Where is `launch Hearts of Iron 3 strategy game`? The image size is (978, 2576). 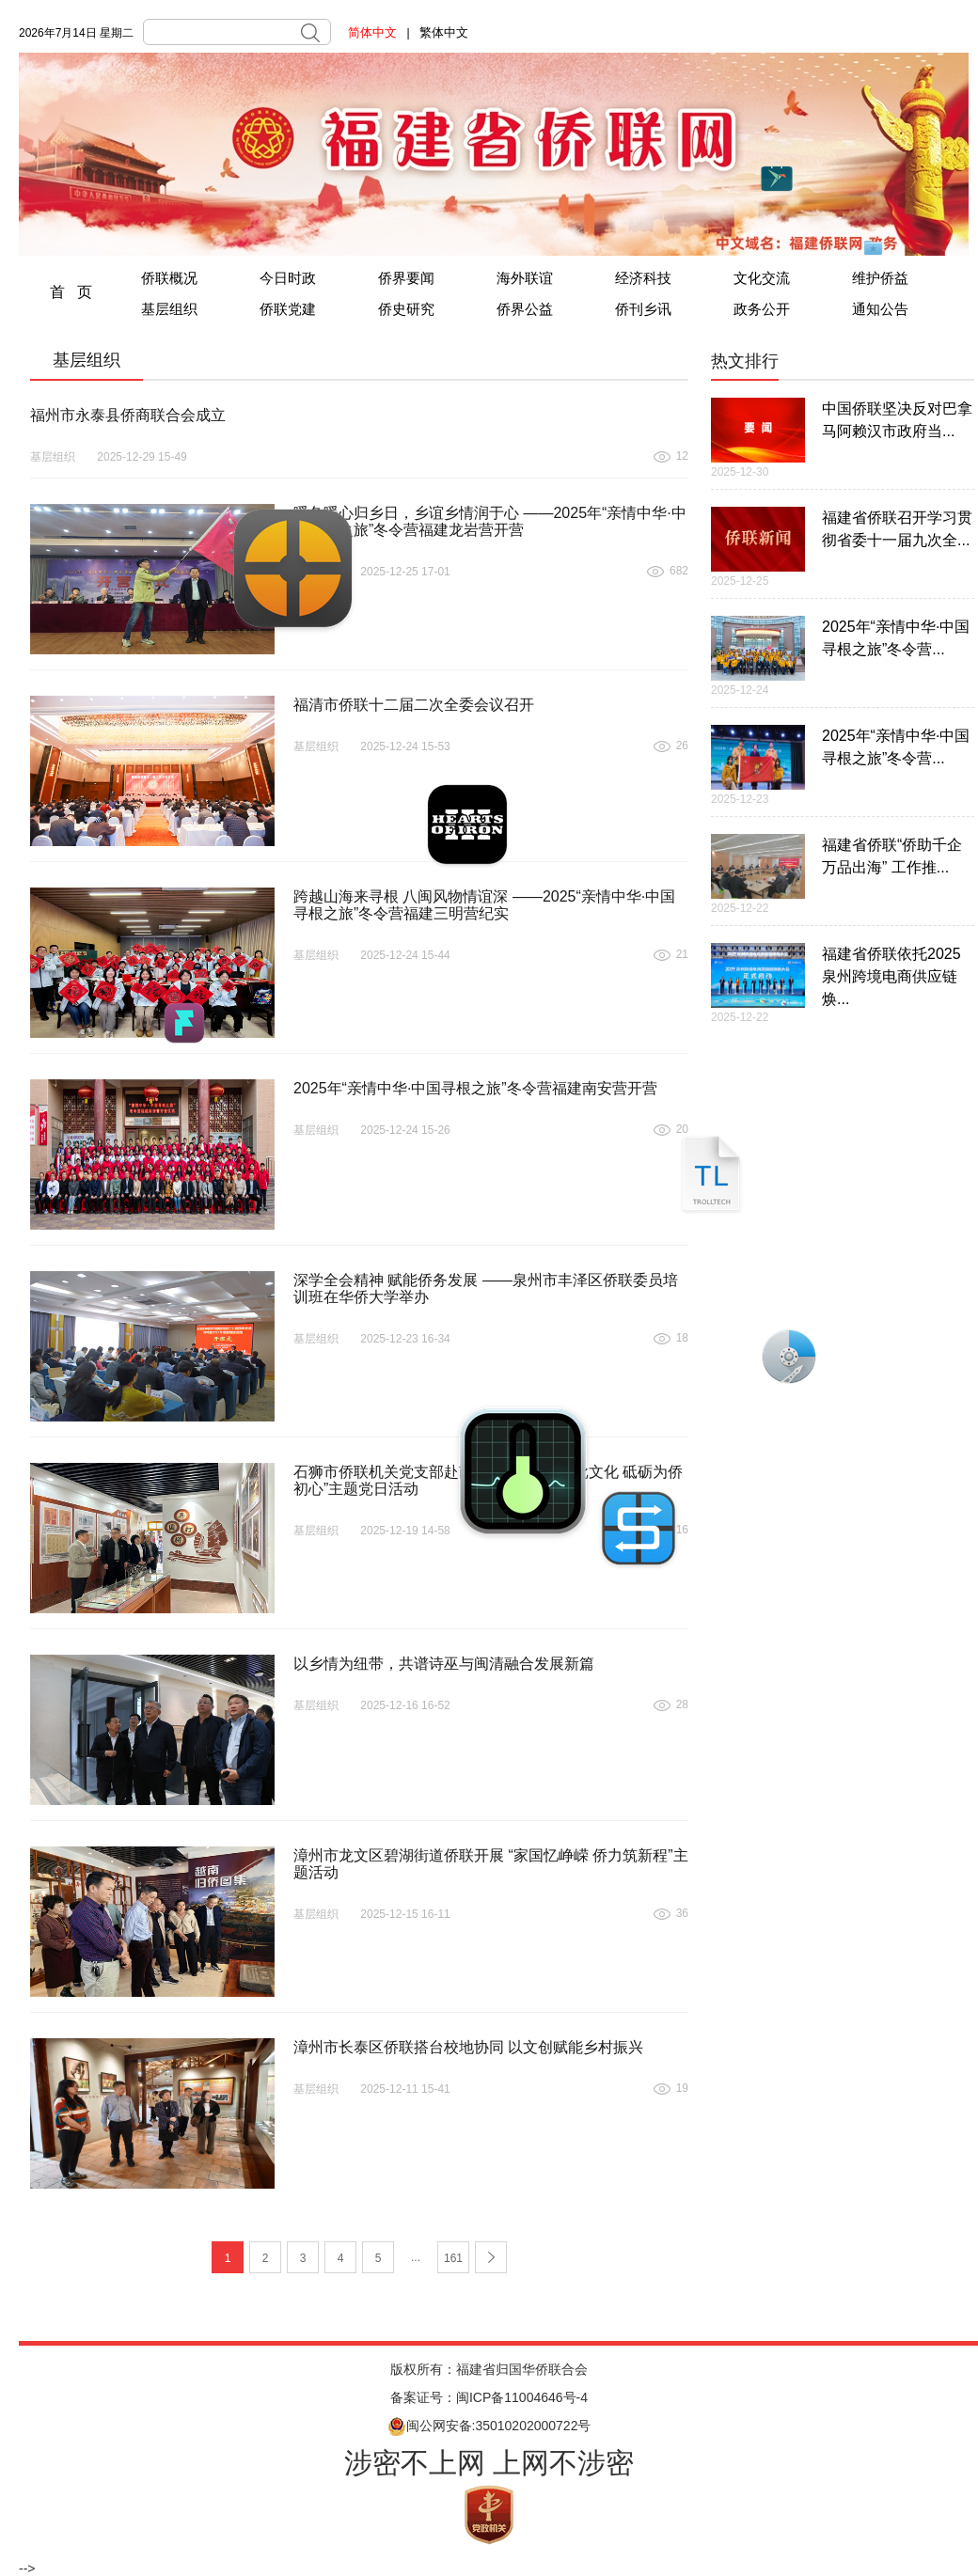
launch Hearts of Iron 3 strategy game is located at coordinates (467, 825).